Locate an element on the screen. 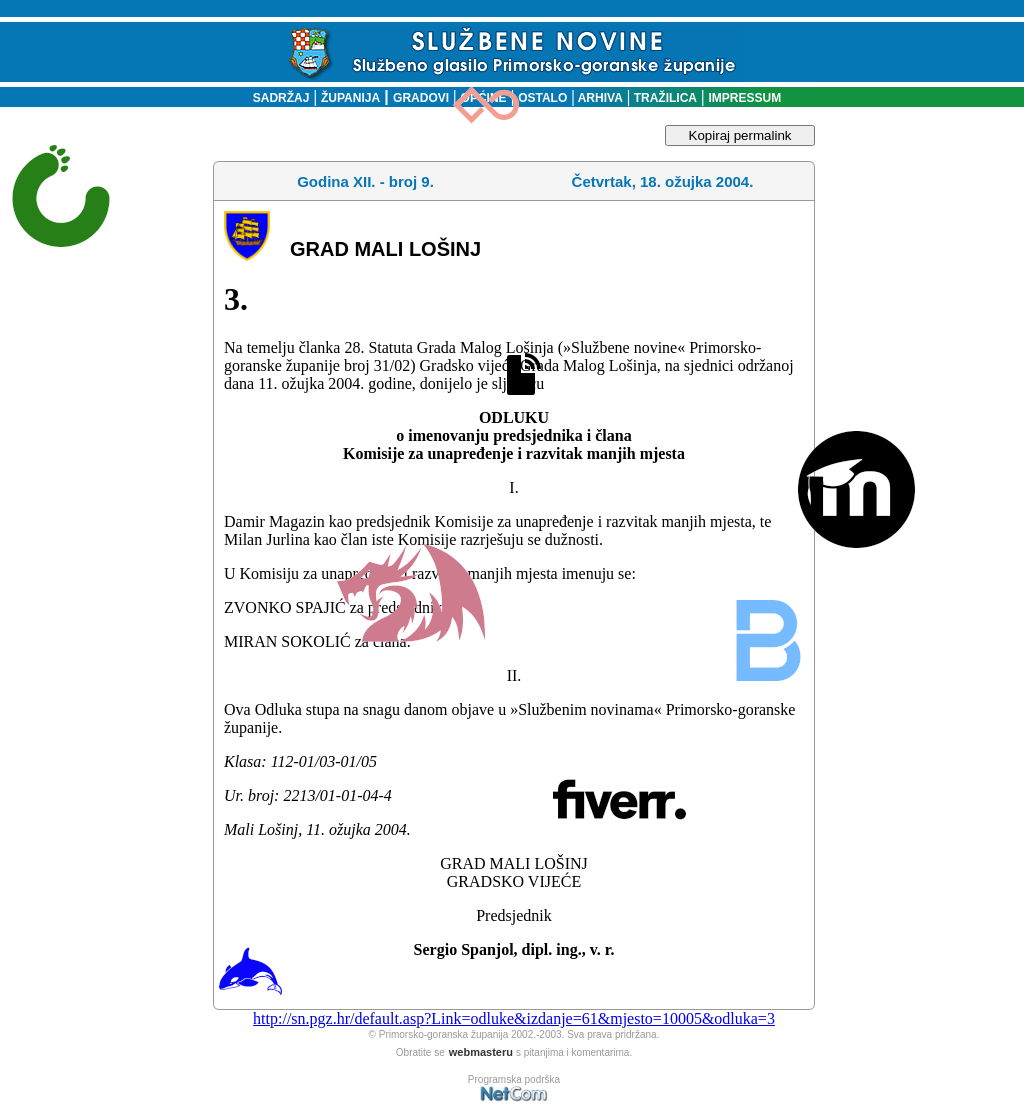  apache hbase database platform logo is located at coordinates (250, 971).